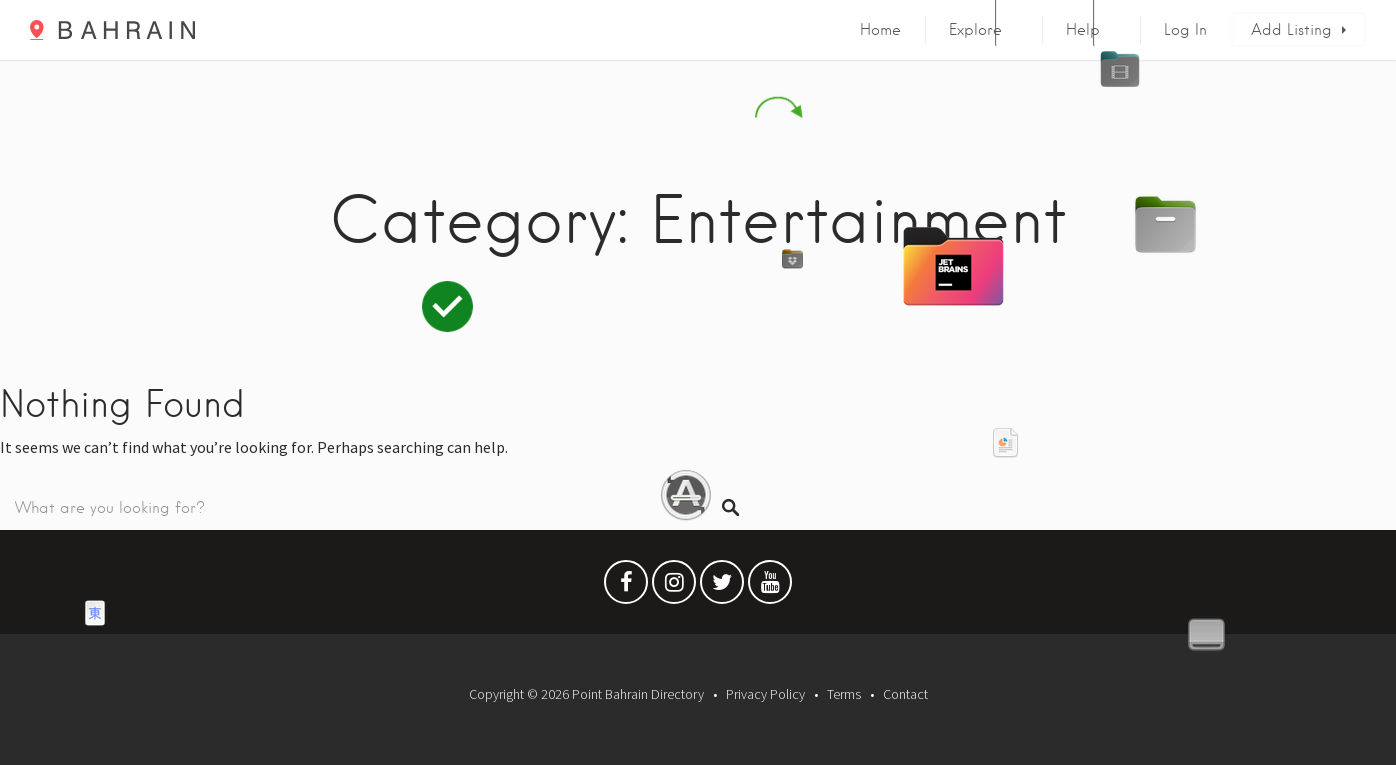 This screenshot has height=765, width=1396. I want to click on open your videos folder, so click(1120, 69).